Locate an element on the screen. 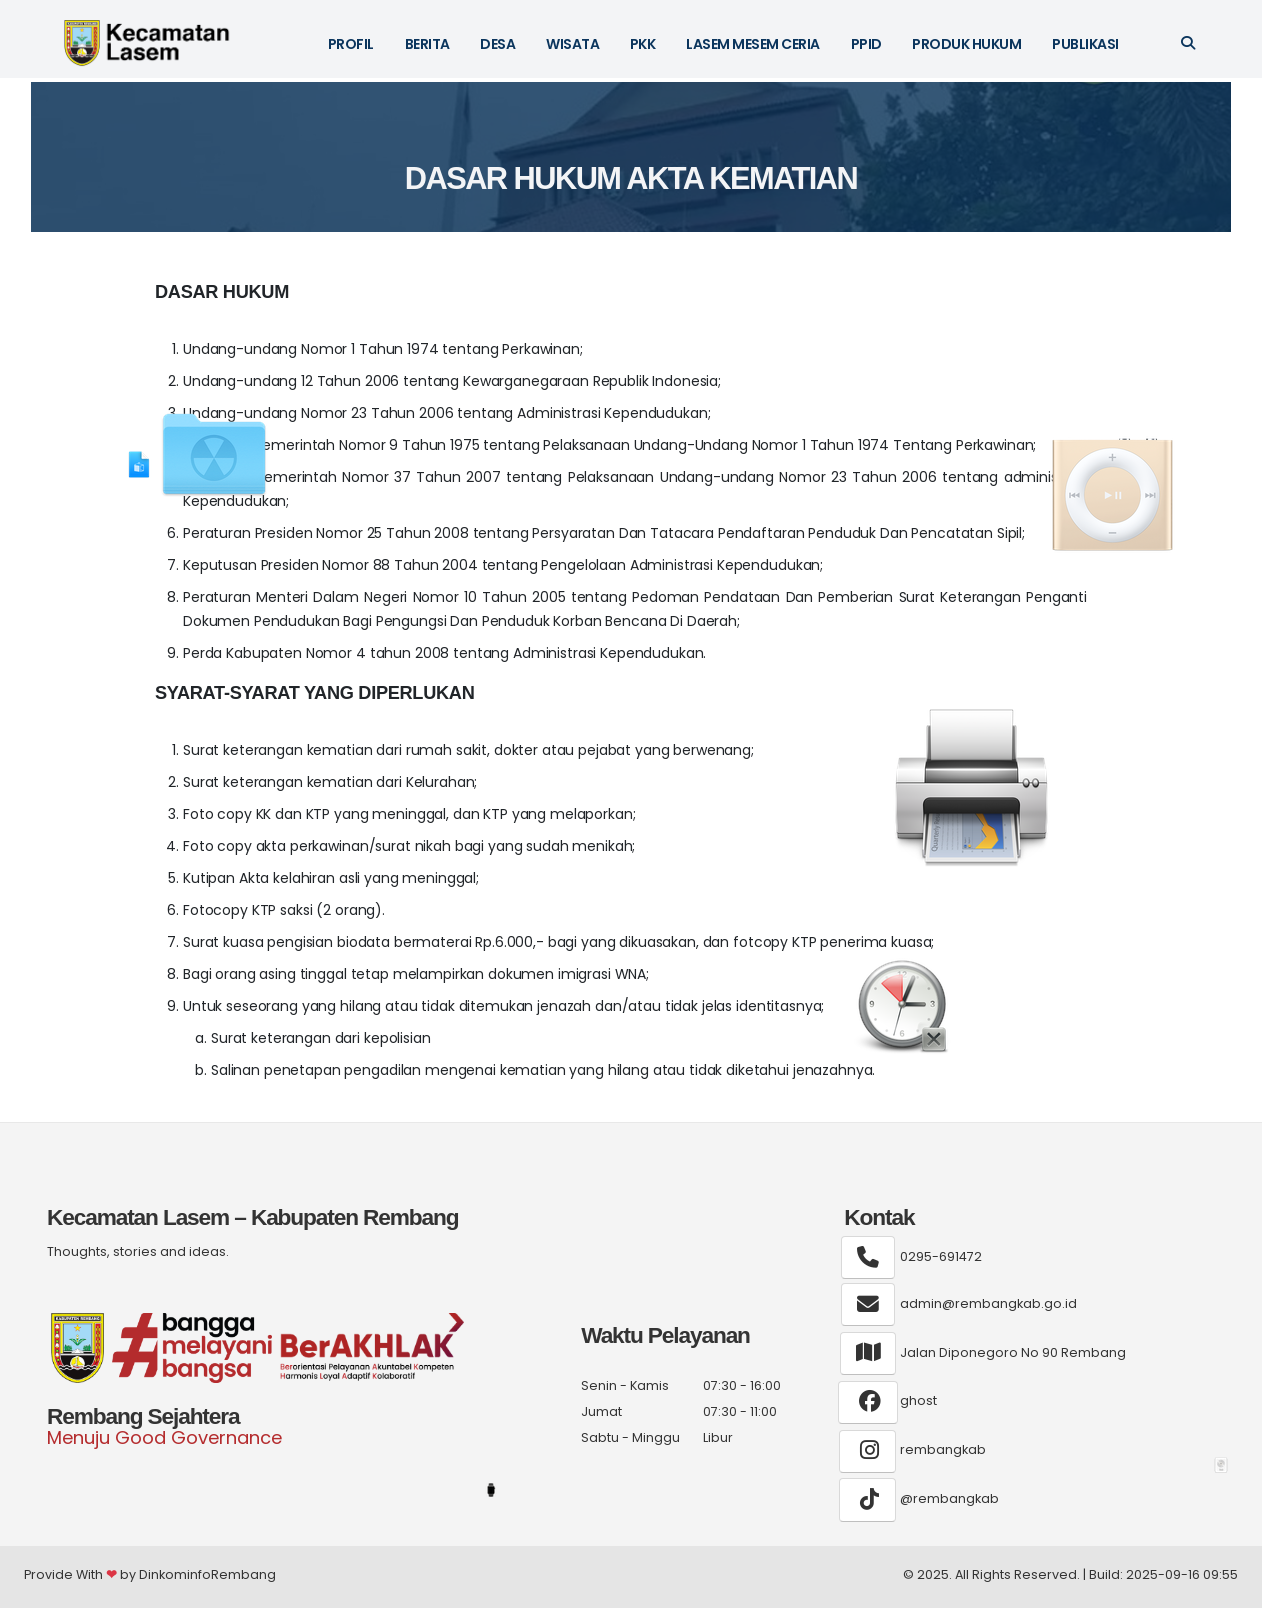 Image resolution: width=1262 pixels, height=1608 pixels. iPod shuffle device in gold color is located at coordinates (1112, 494).